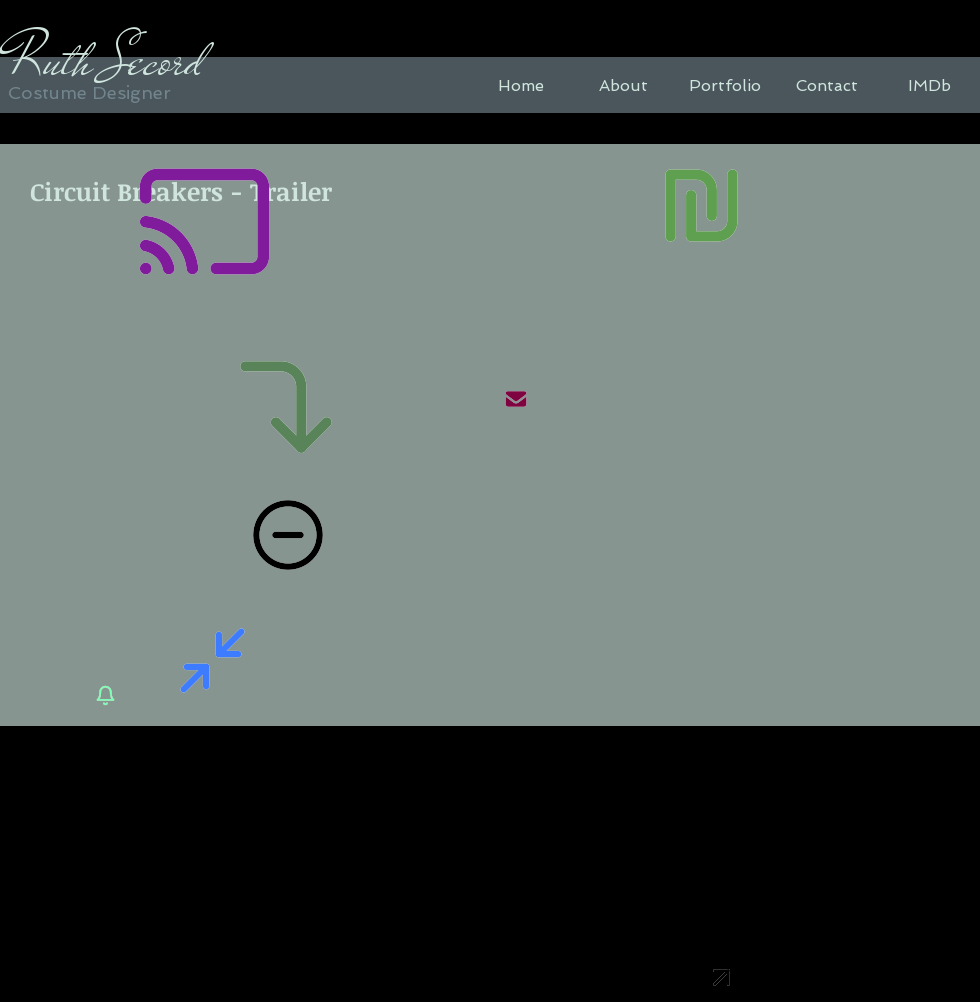  I want to click on move item to the right and down, so click(286, 407).